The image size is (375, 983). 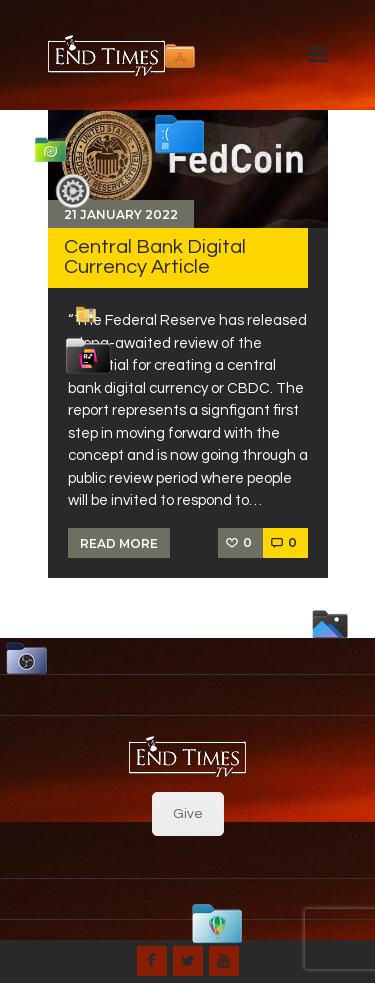 I want to click on open OBS Studio project files folder, so click(x=26, y=659).